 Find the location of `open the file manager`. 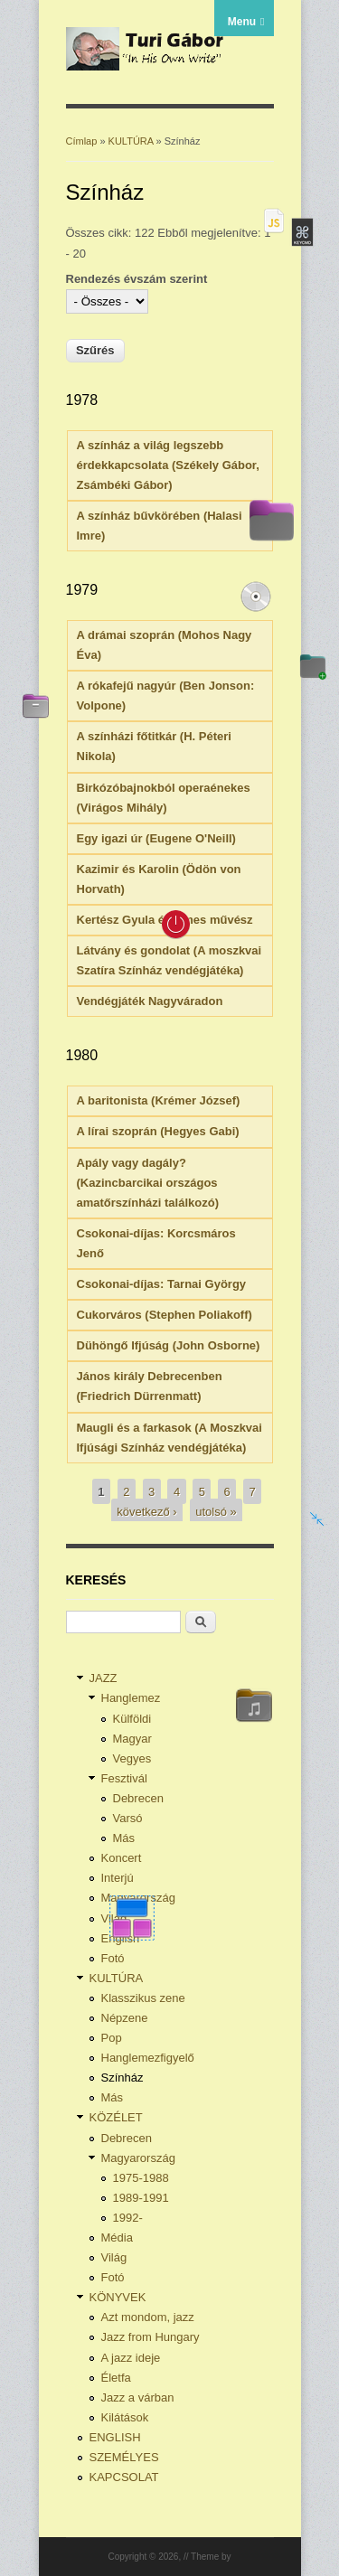

open the file manager is located at coordinates (35, 705).